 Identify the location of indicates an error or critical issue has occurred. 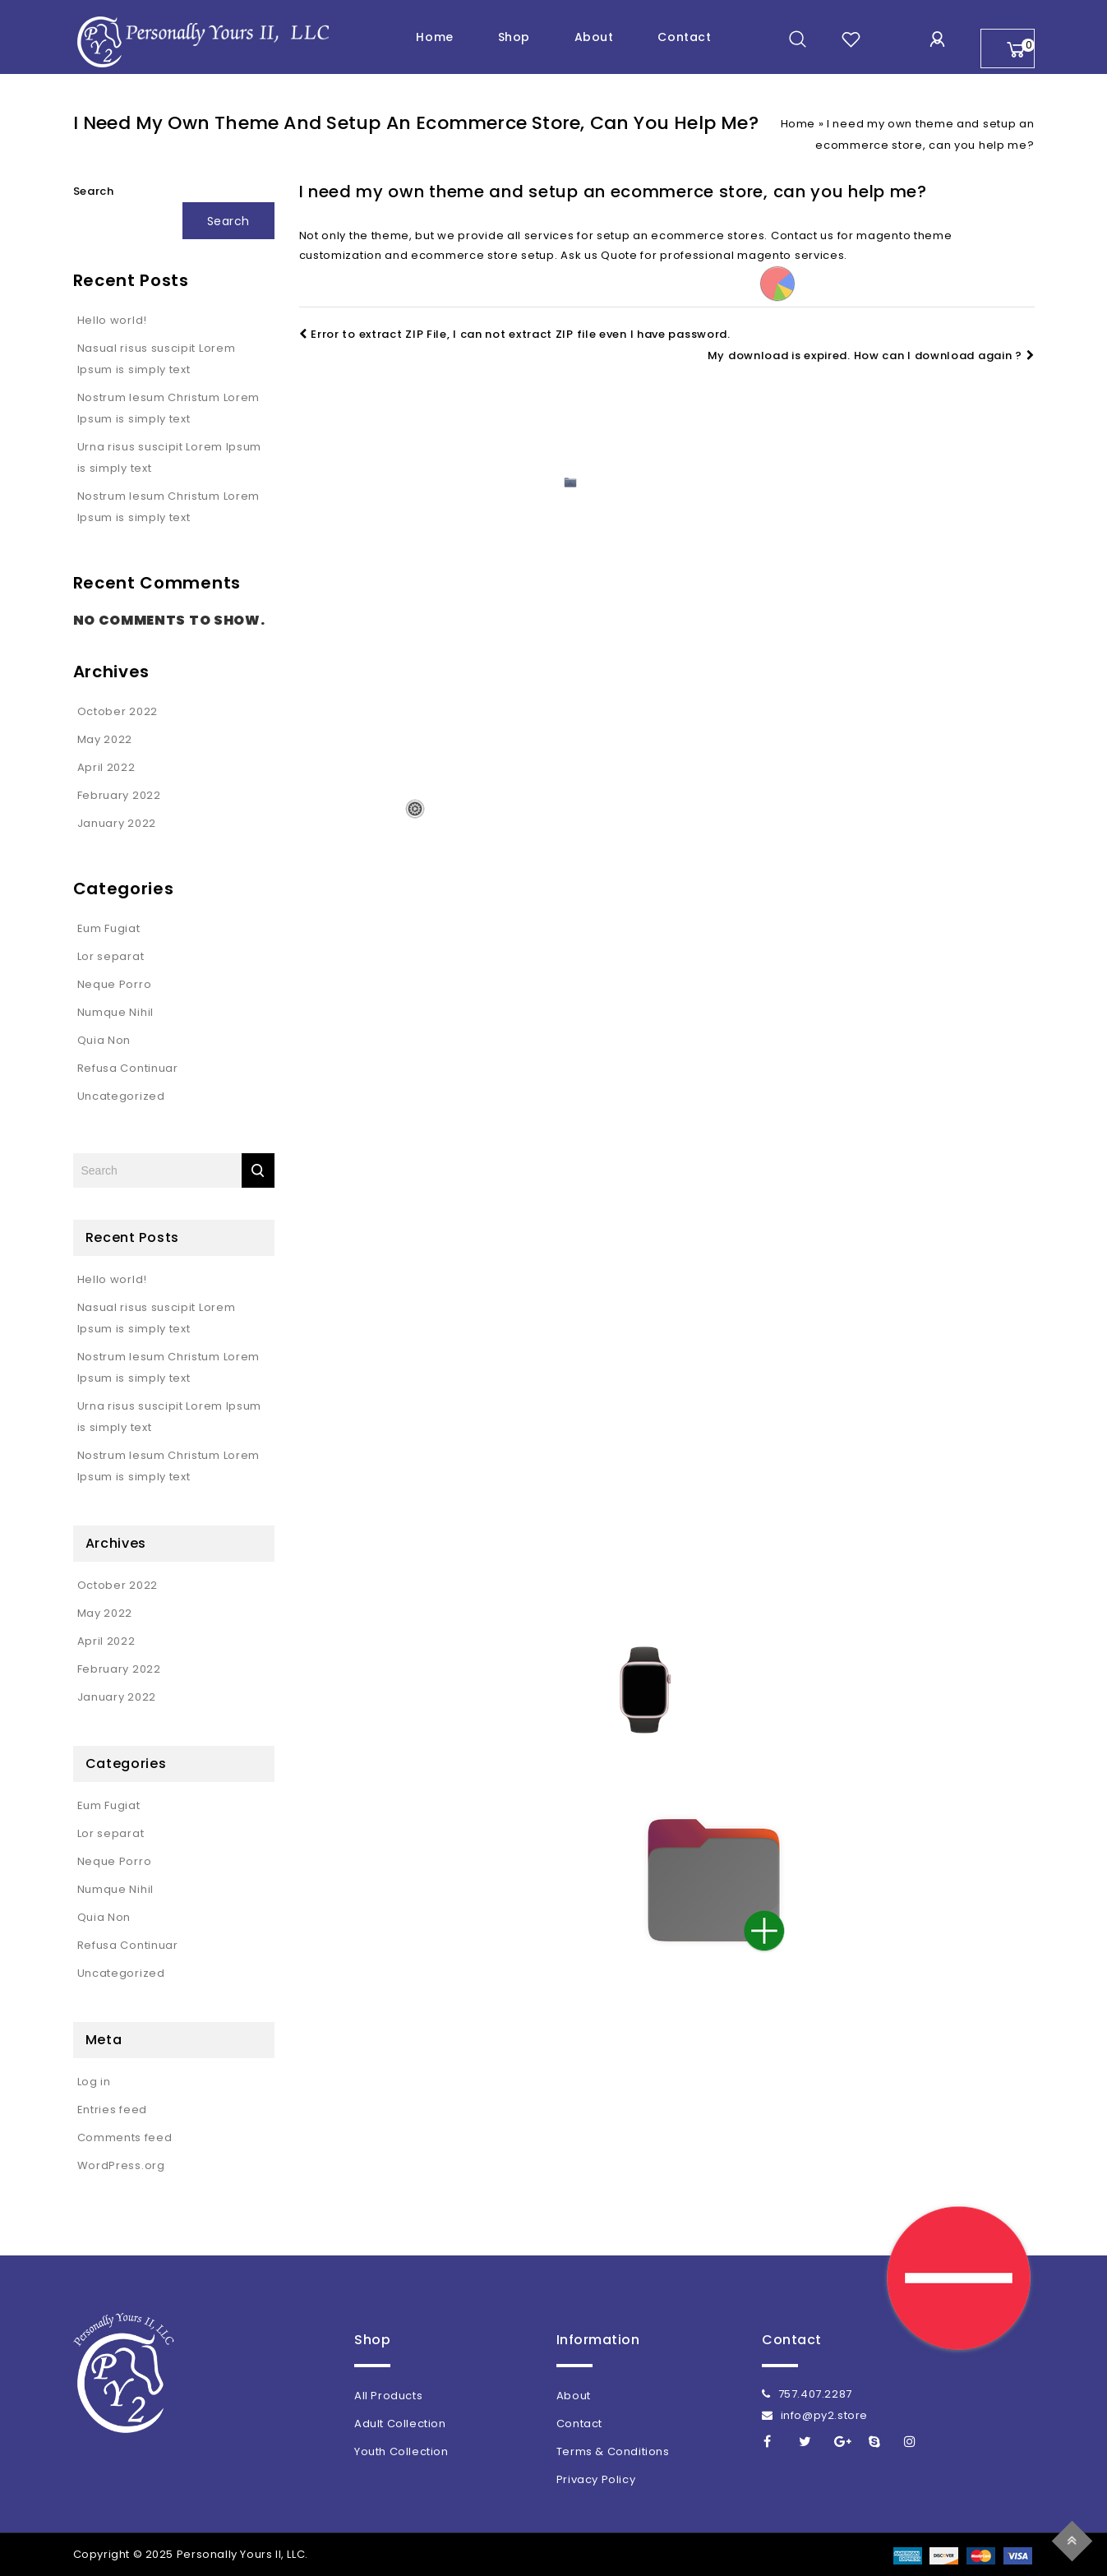
(958, 2278).